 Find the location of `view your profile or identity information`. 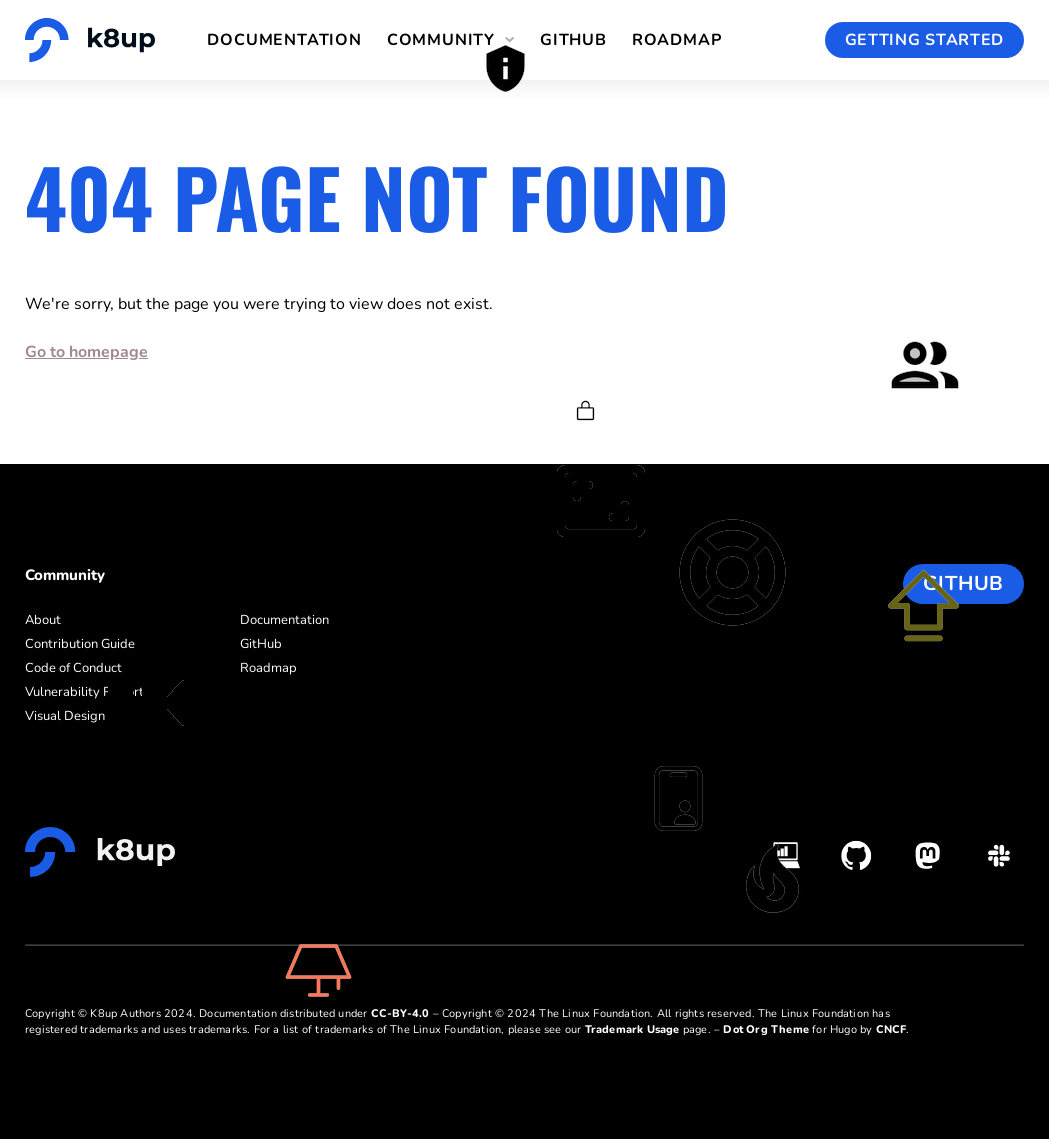

view your profile or identity information is located at coordinates (678, 798).